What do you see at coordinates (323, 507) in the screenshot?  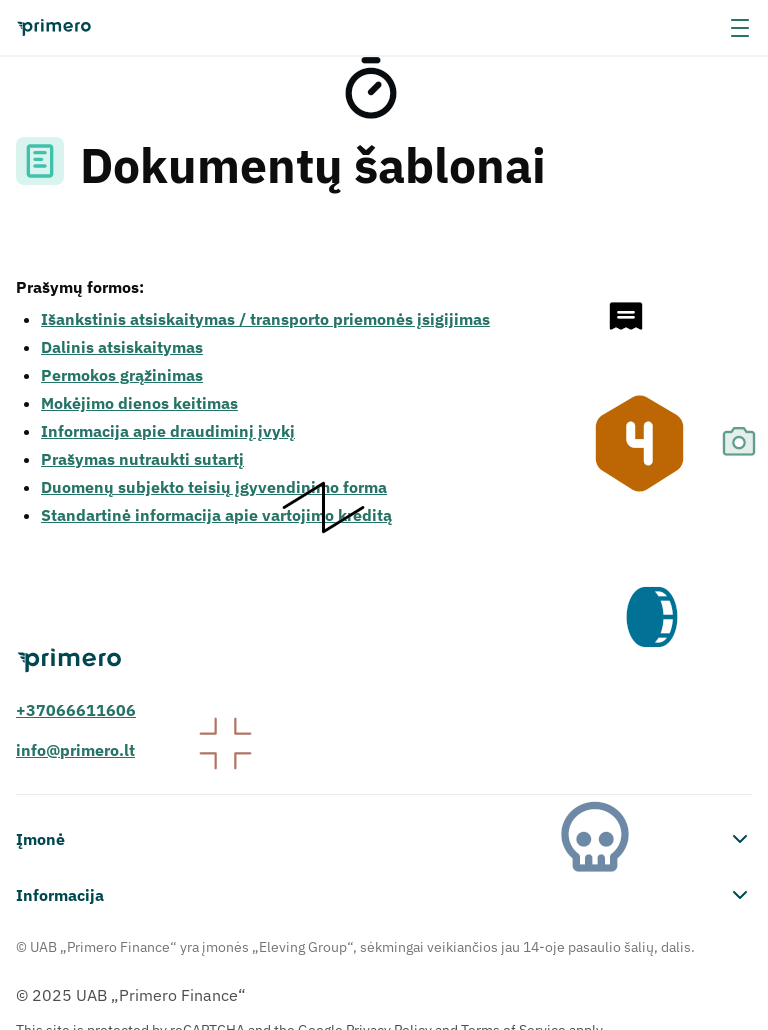 I see `select sawtooth waveform in audio synthesizer` at bounding box center [323, 507].